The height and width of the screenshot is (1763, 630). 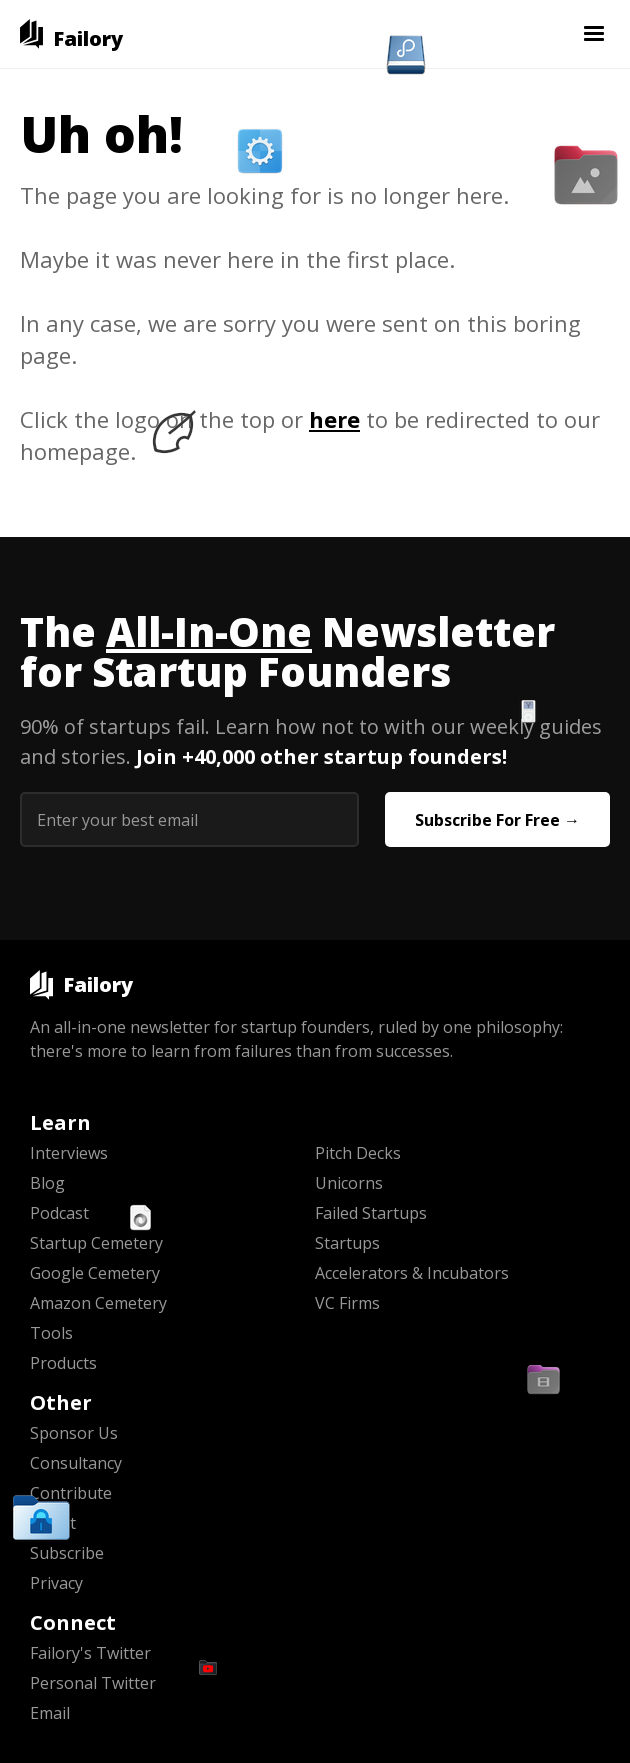 I want to click on classic iPod device icon, so click(x=528, y=711).